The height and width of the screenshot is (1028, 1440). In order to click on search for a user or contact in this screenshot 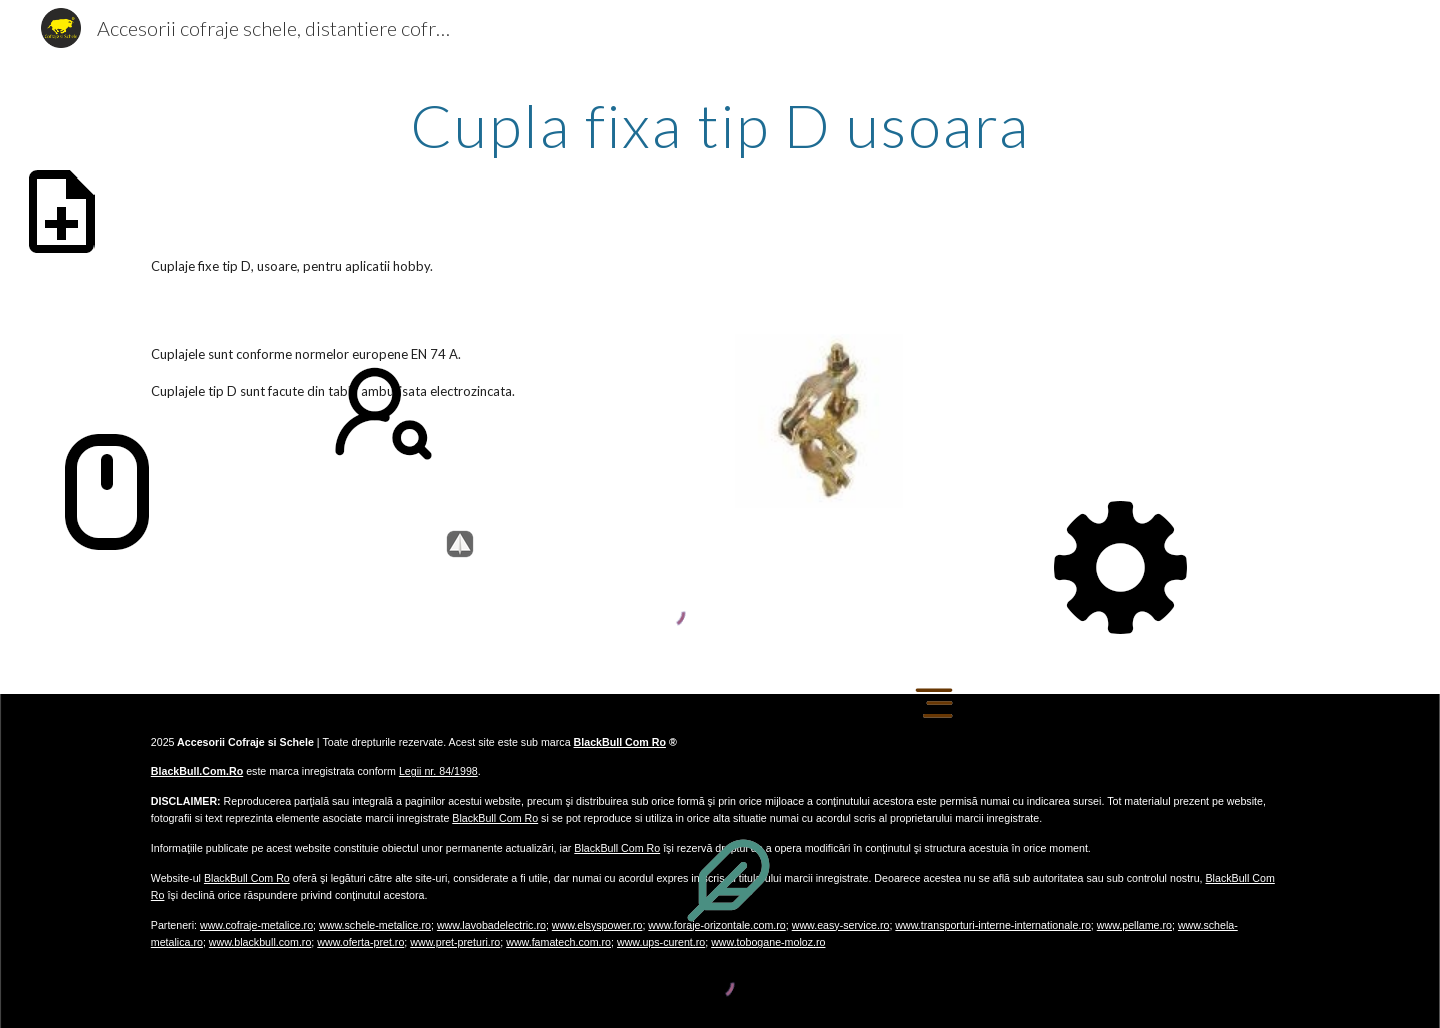, I will do `click(383, 411)`.